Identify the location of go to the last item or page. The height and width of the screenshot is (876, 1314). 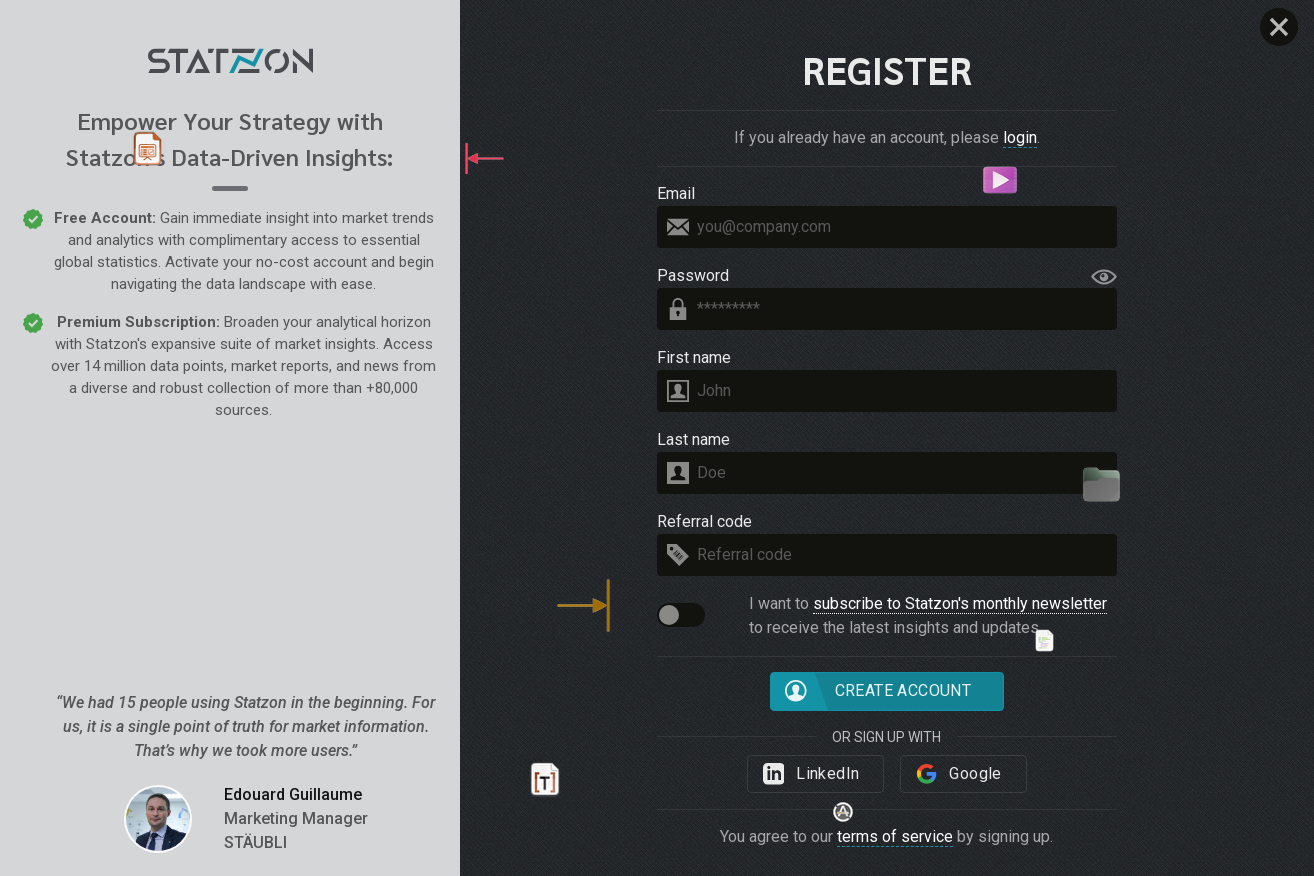
(583, 605).